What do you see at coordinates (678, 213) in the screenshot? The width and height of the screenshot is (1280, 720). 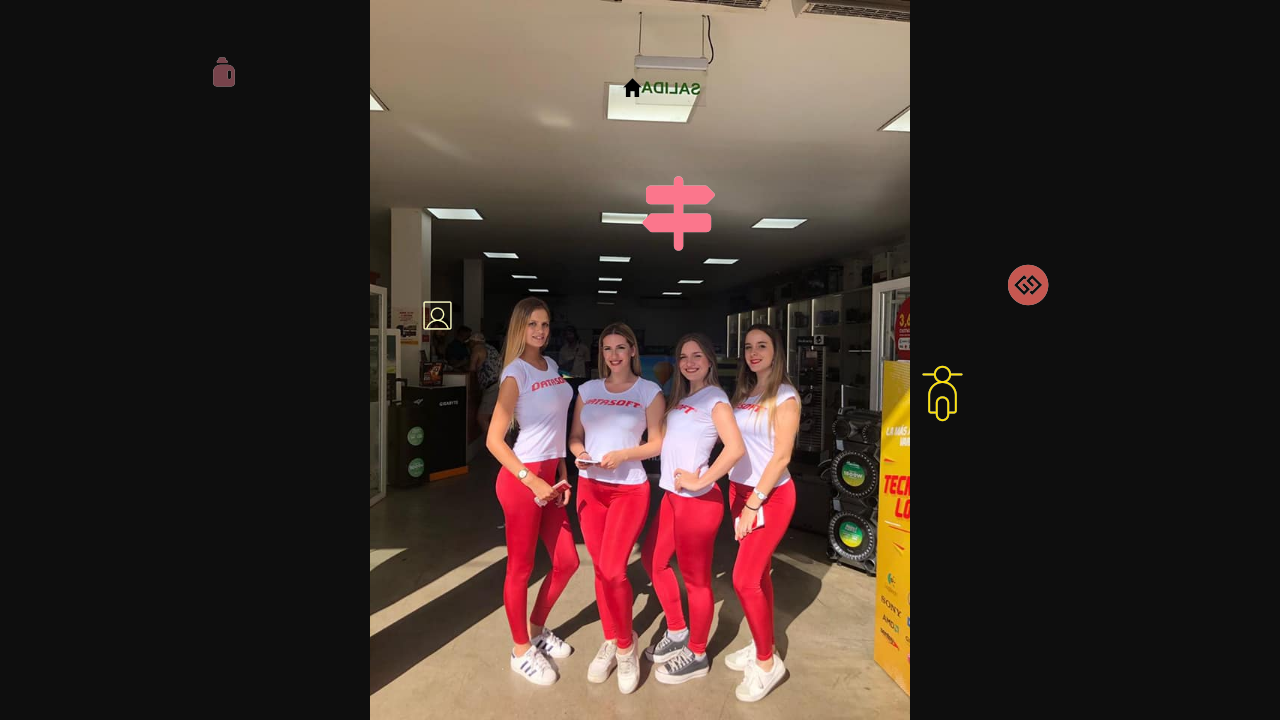 I see `view directions or navigation options` at bounding box center [678, 213].